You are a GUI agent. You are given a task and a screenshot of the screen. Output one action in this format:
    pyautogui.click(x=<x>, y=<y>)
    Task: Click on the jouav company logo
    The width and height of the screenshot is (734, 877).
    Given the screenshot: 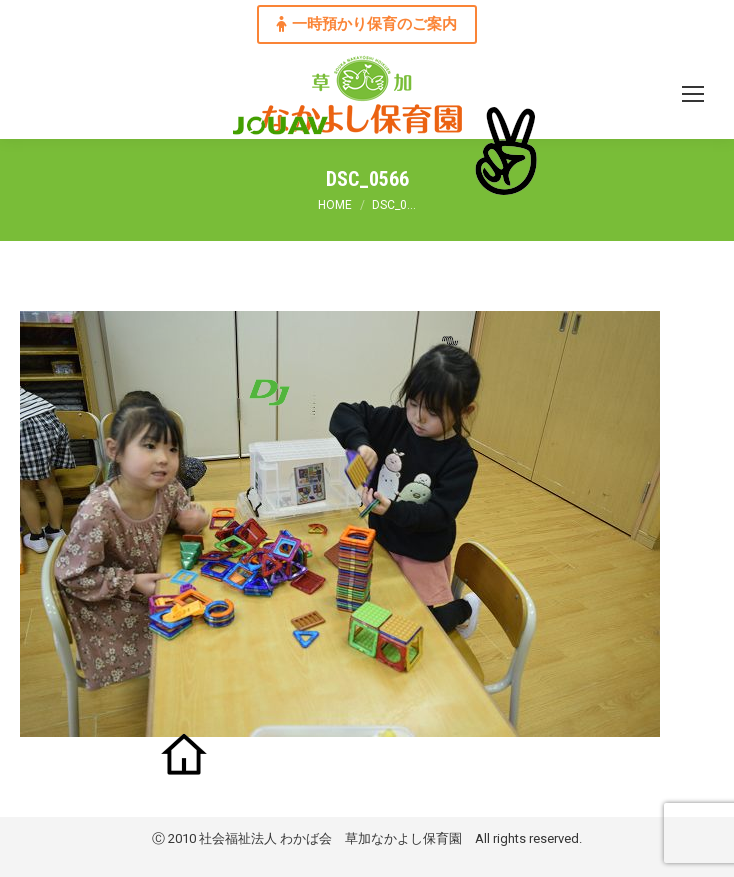 What is the action you would take?
    pyautogui.click(x=280, y=125)
    